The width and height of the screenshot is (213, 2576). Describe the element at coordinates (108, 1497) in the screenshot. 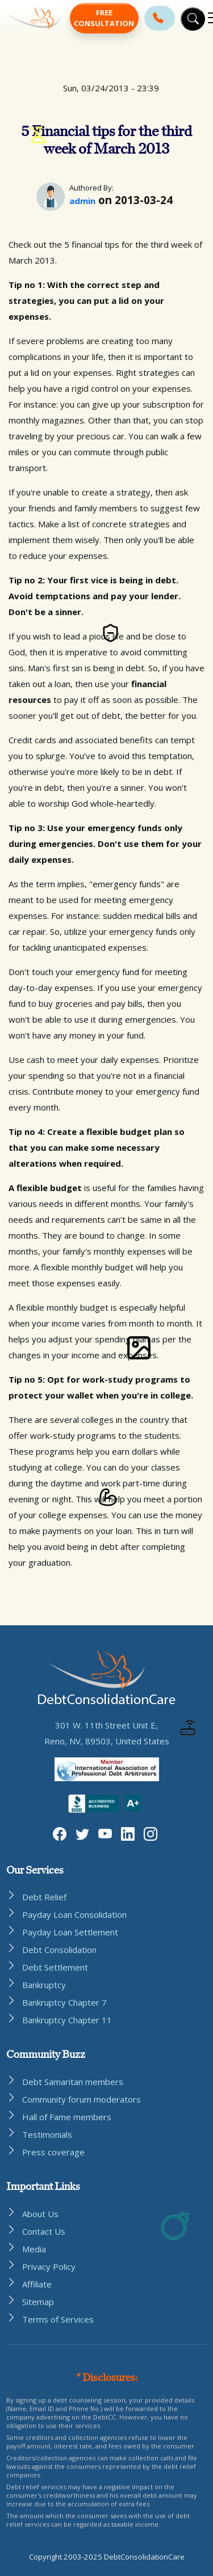

I see `indicates strength or power feature` at that location.